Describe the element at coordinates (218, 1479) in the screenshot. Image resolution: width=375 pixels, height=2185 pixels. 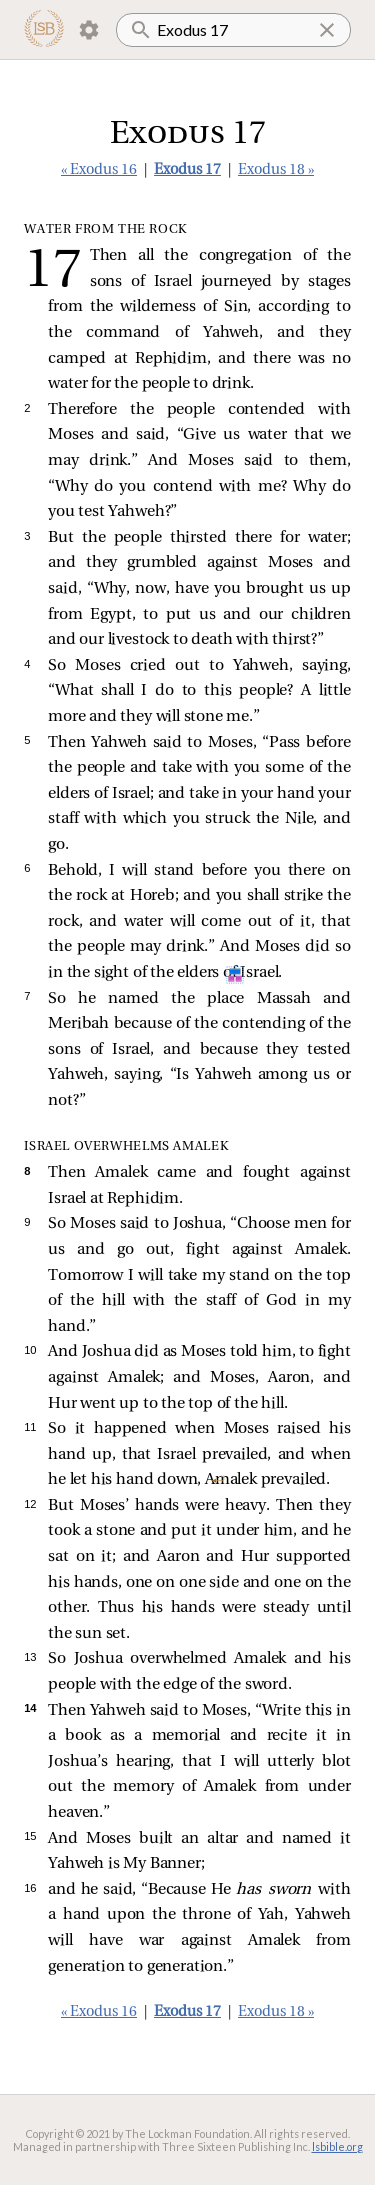
I see `reply to all recipients of an email` at that location.